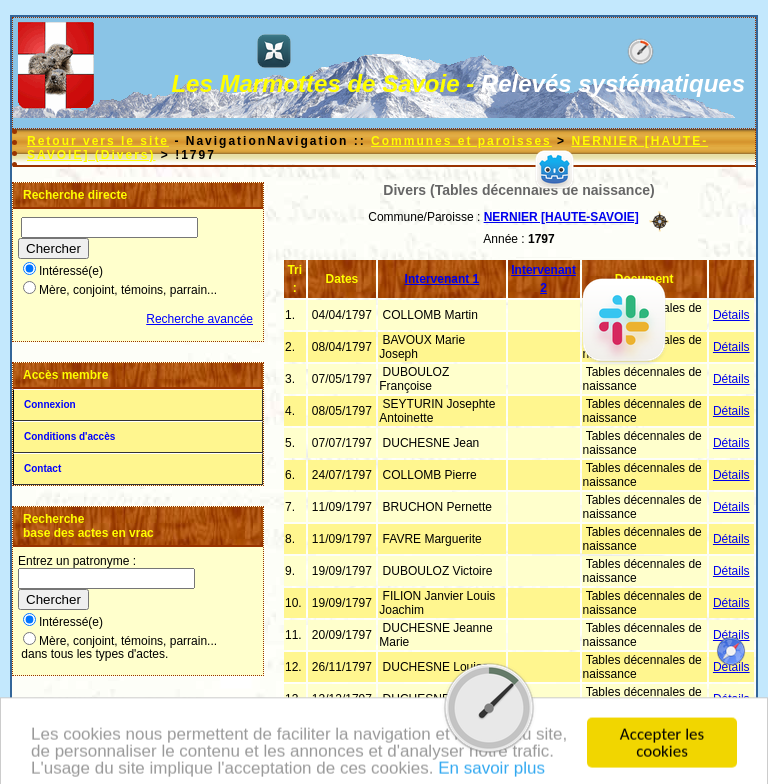 This screenshot has height=784, width=768. Describe the element at coordinates (731, 651) in the screenshot. I see `open the web browser app` at that location.